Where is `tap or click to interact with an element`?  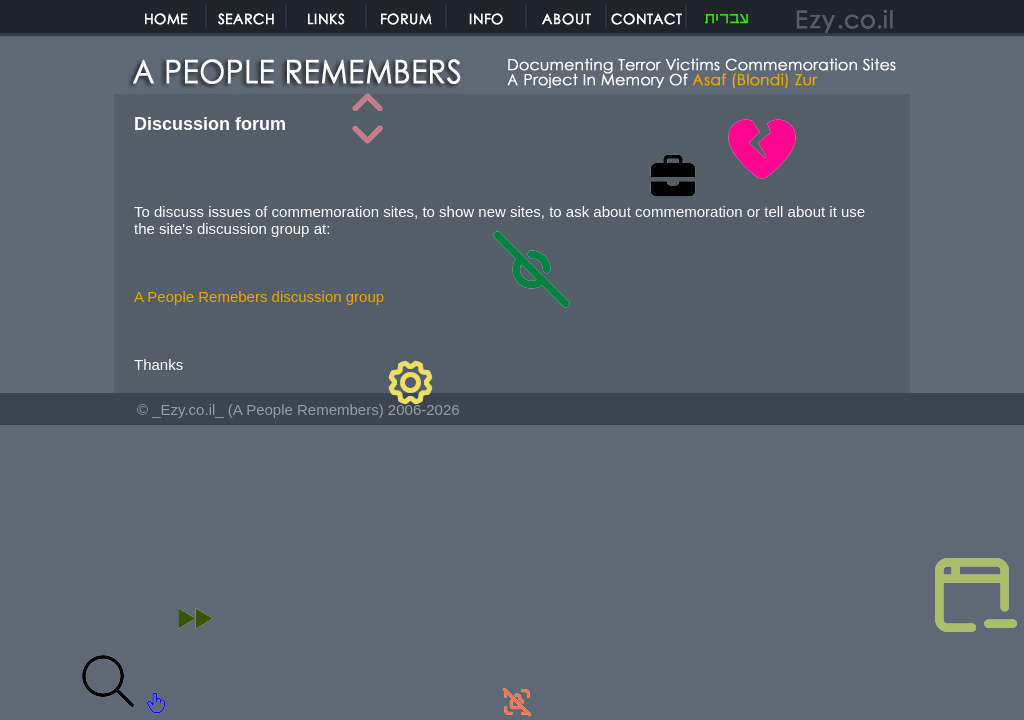 tap or click to interact with an element is located at coordinates (156, 703).